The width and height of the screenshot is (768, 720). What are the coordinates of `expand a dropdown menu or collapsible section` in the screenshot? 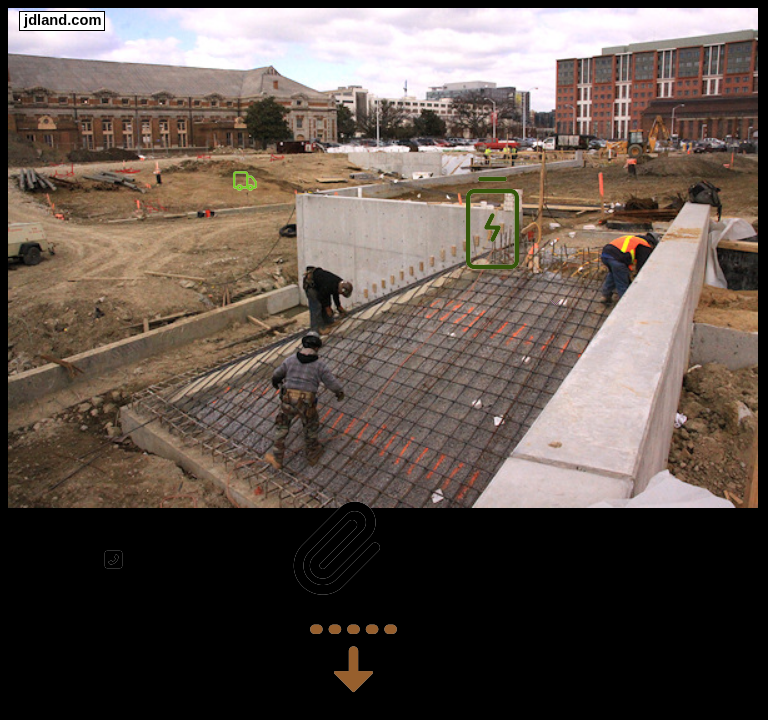 It's located at (555, 302).